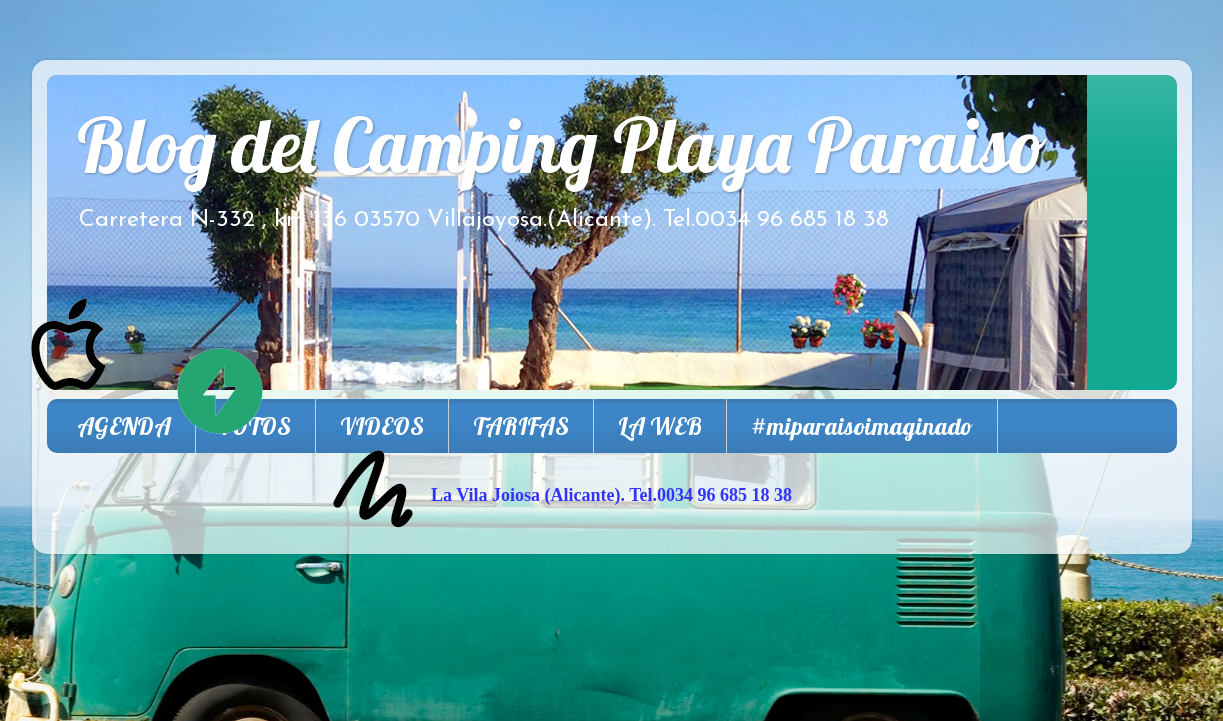 The height and width of the screenshot is (721, 1223). Describe the element at coordinates (220, 391) in the screenshot. I see `play media from disc drive` at that location.